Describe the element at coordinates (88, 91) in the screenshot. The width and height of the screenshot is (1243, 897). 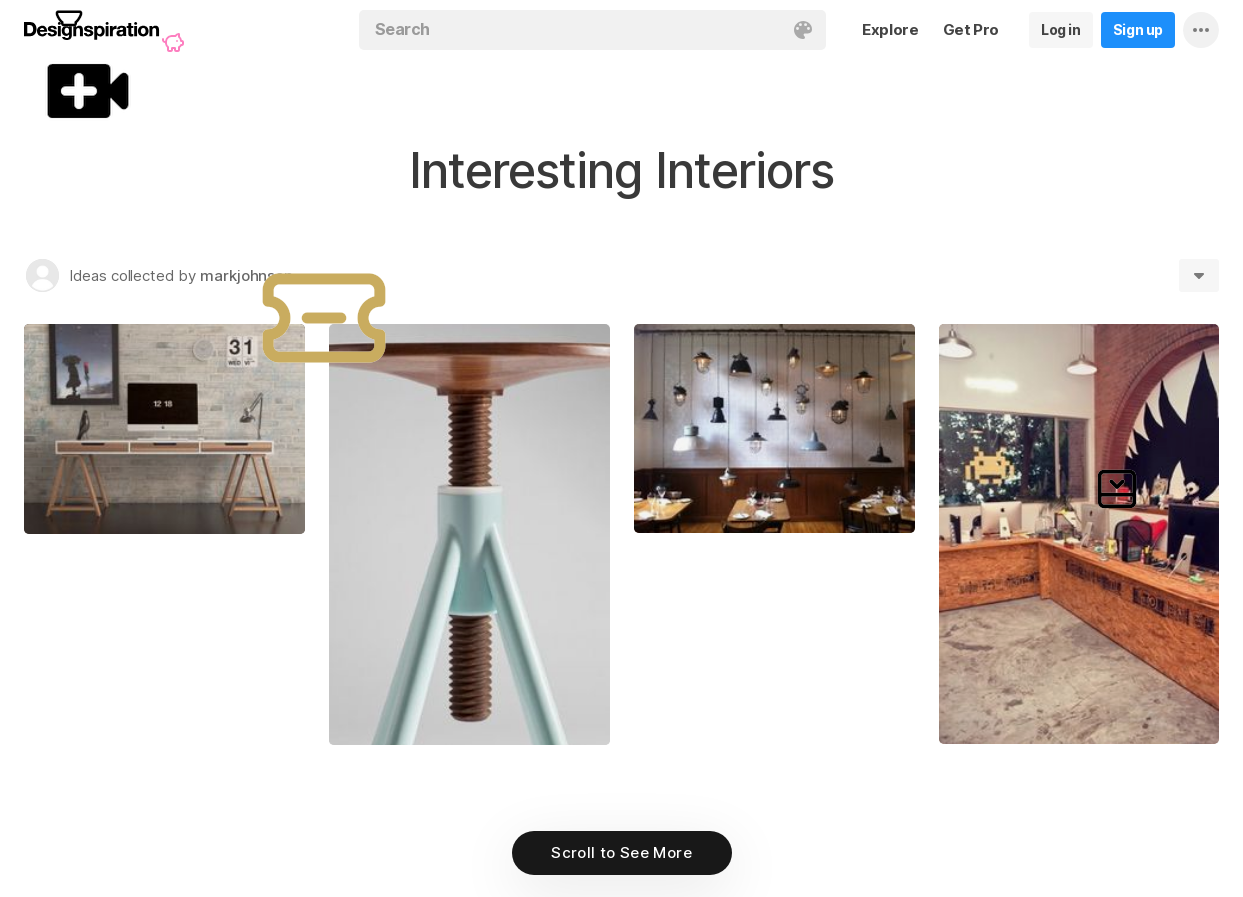
I see `start a new video call` at that location.